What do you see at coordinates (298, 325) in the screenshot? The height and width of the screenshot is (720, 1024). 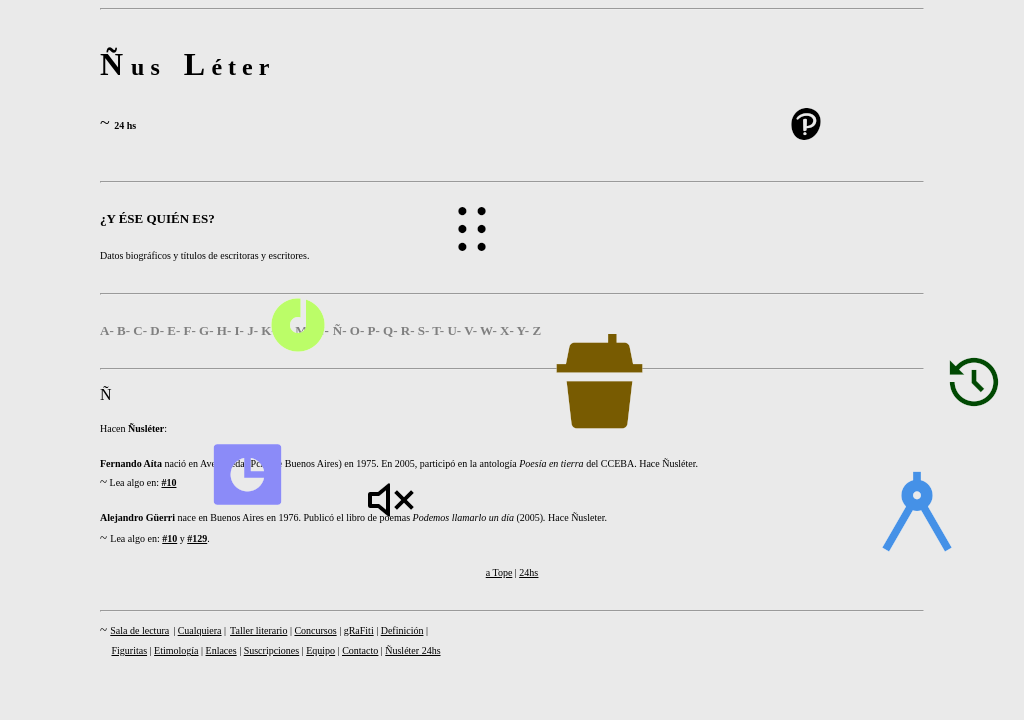 I see `play or access music library` at bounding box center [298, 325].